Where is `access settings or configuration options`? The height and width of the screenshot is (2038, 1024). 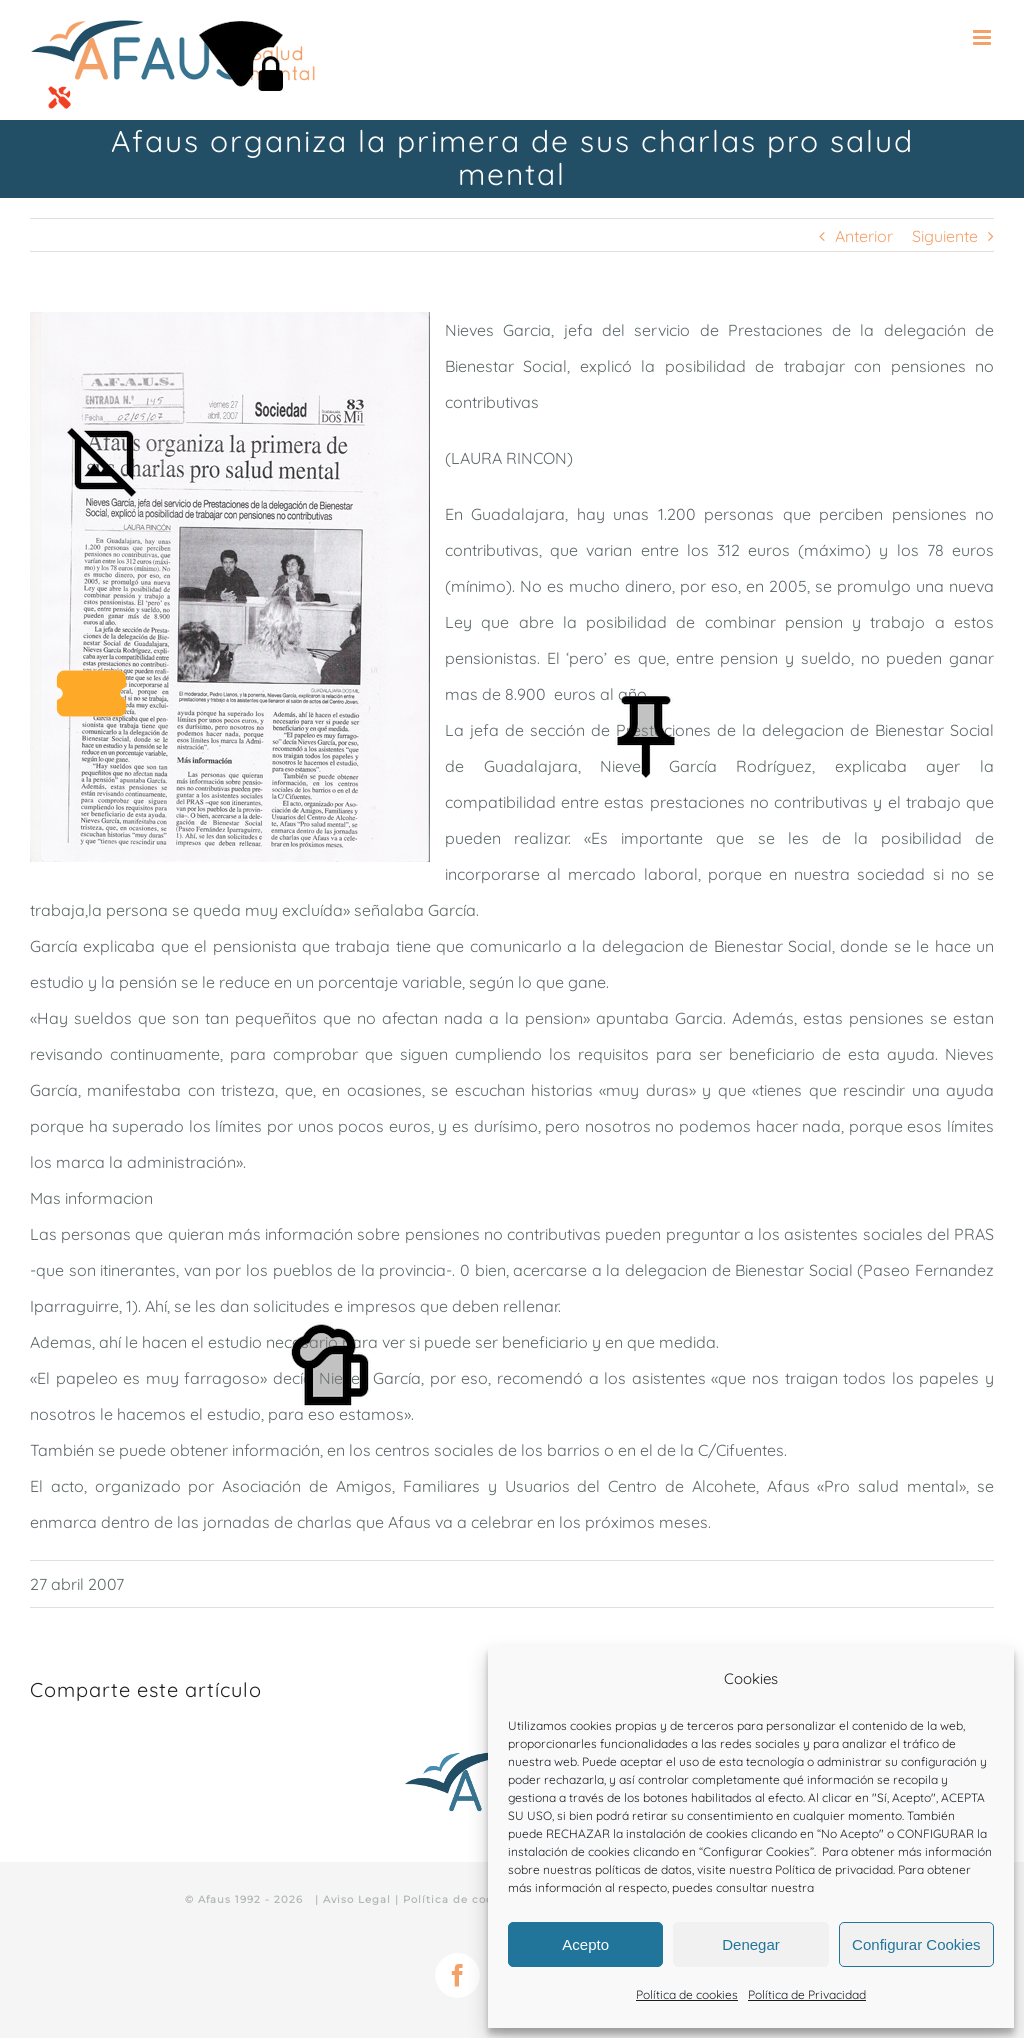
access settings or configuration options is located at coordinates (59, 97).